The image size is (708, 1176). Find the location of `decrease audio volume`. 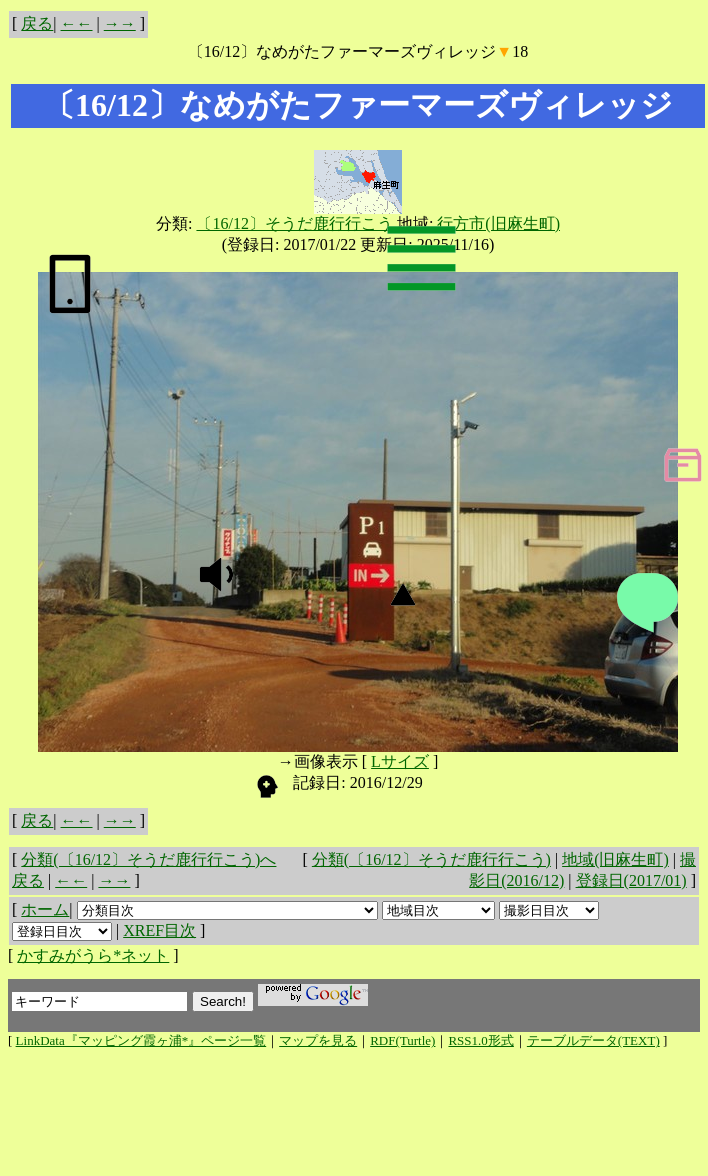

decrease audio volume is located at coordinates (215, 574).